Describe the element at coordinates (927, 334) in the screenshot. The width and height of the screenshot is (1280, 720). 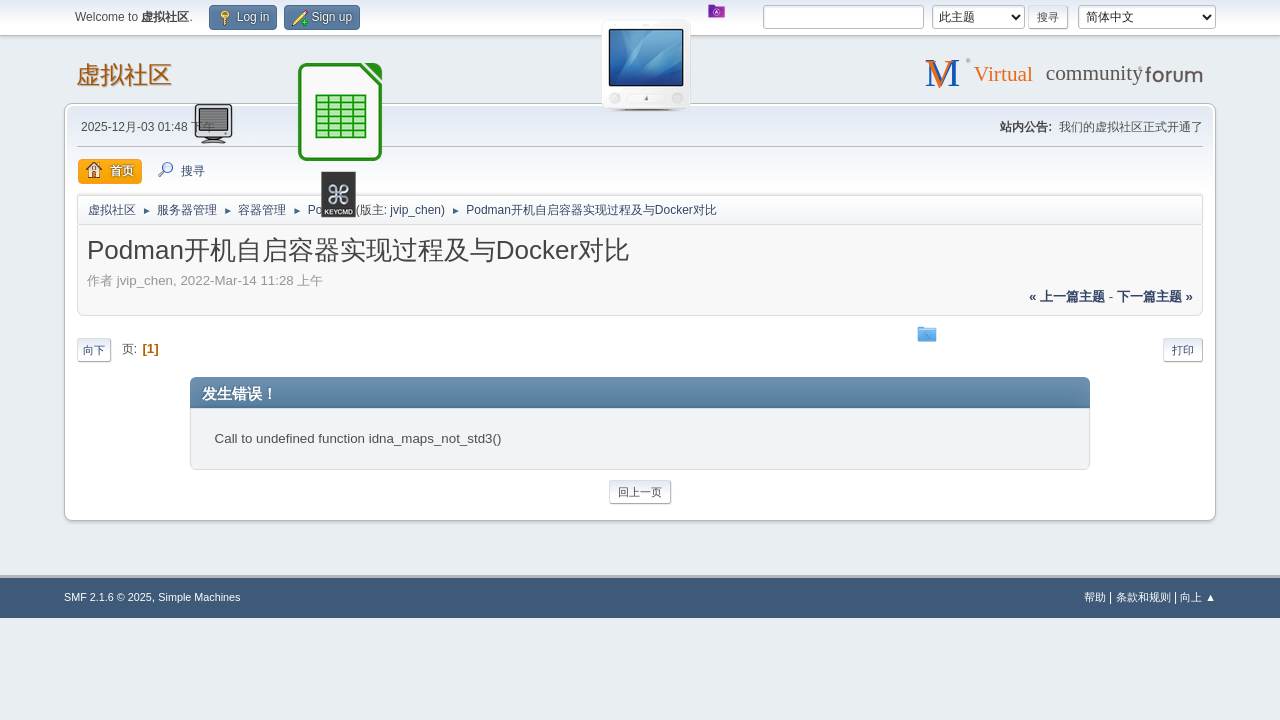
I see `open your recordings folder` at that location.